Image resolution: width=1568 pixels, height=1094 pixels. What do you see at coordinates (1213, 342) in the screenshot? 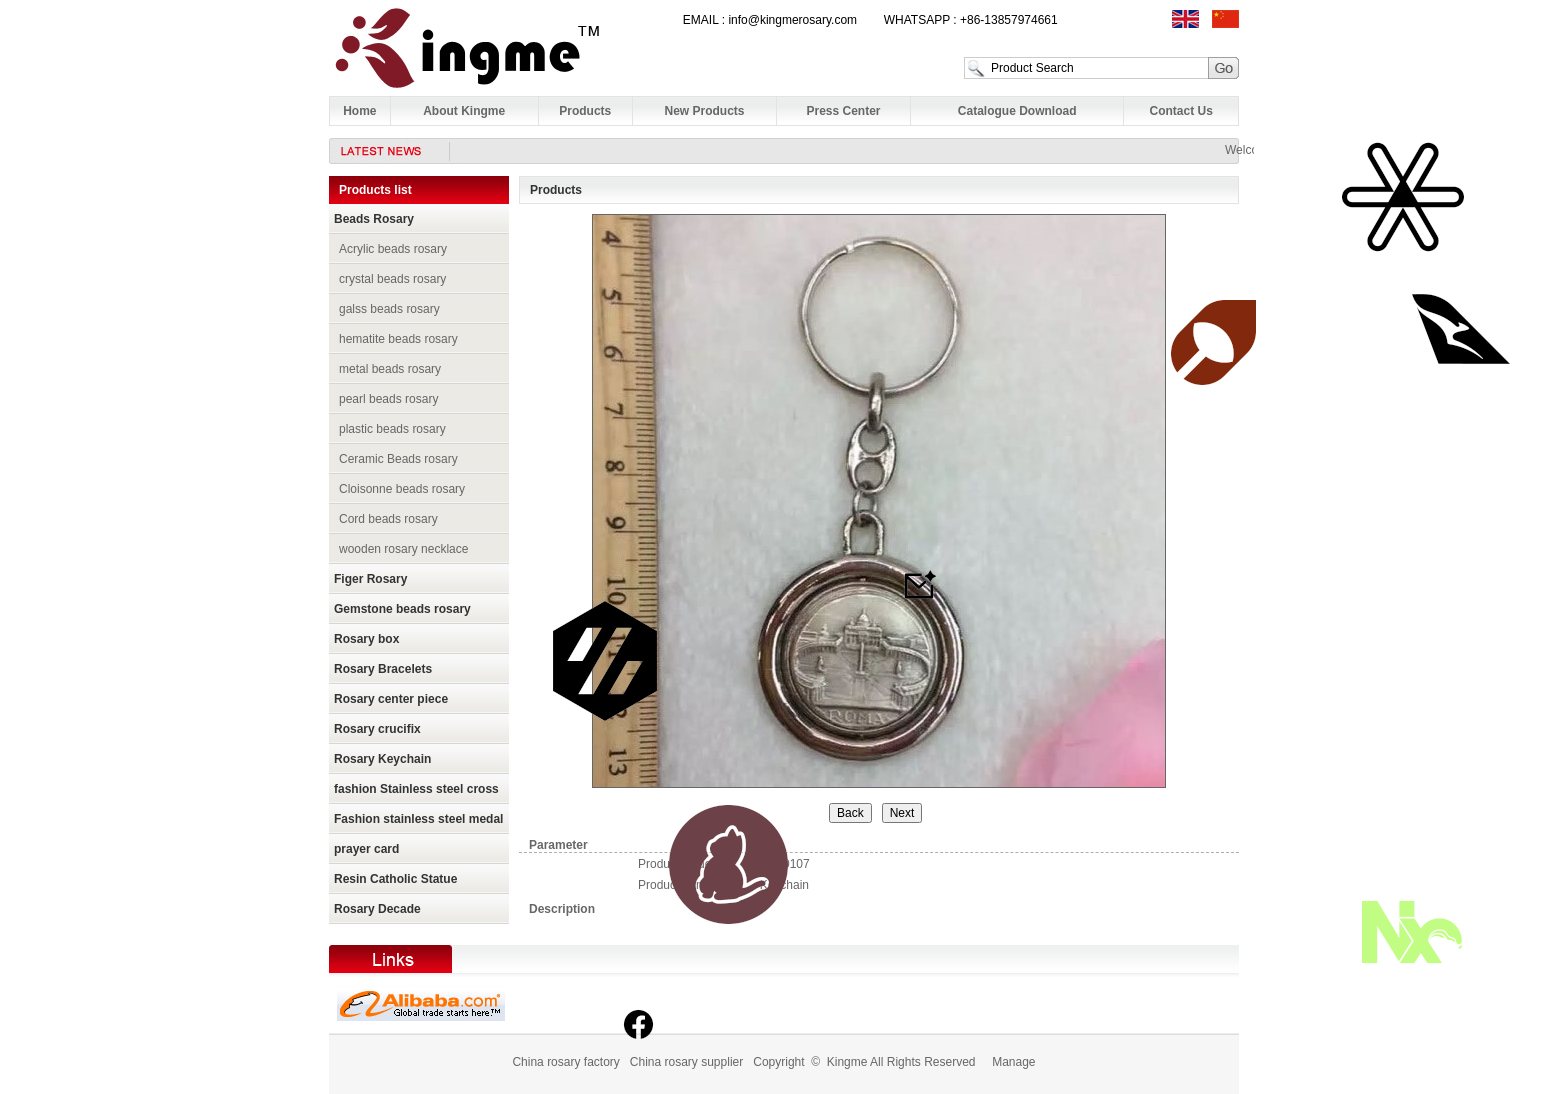
I see `visit mintlify documentation platform` at bounding box center [1213, 342].